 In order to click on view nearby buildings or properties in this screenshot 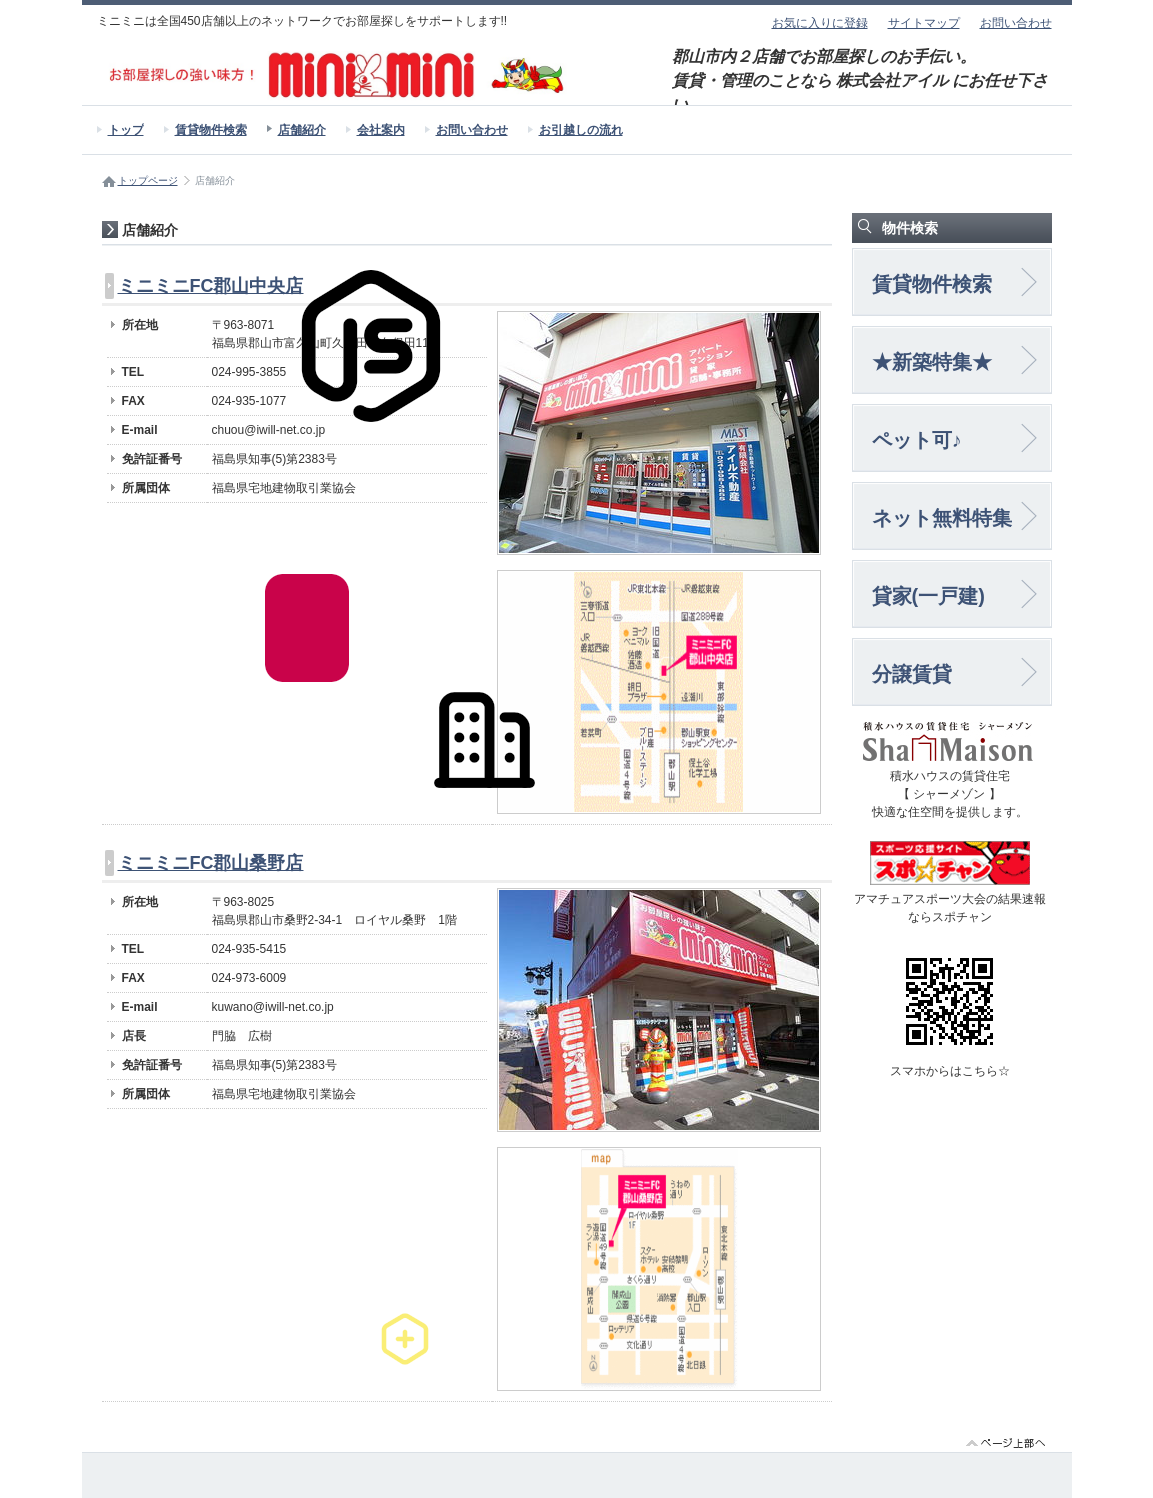, I will do `click(484, 737)`.